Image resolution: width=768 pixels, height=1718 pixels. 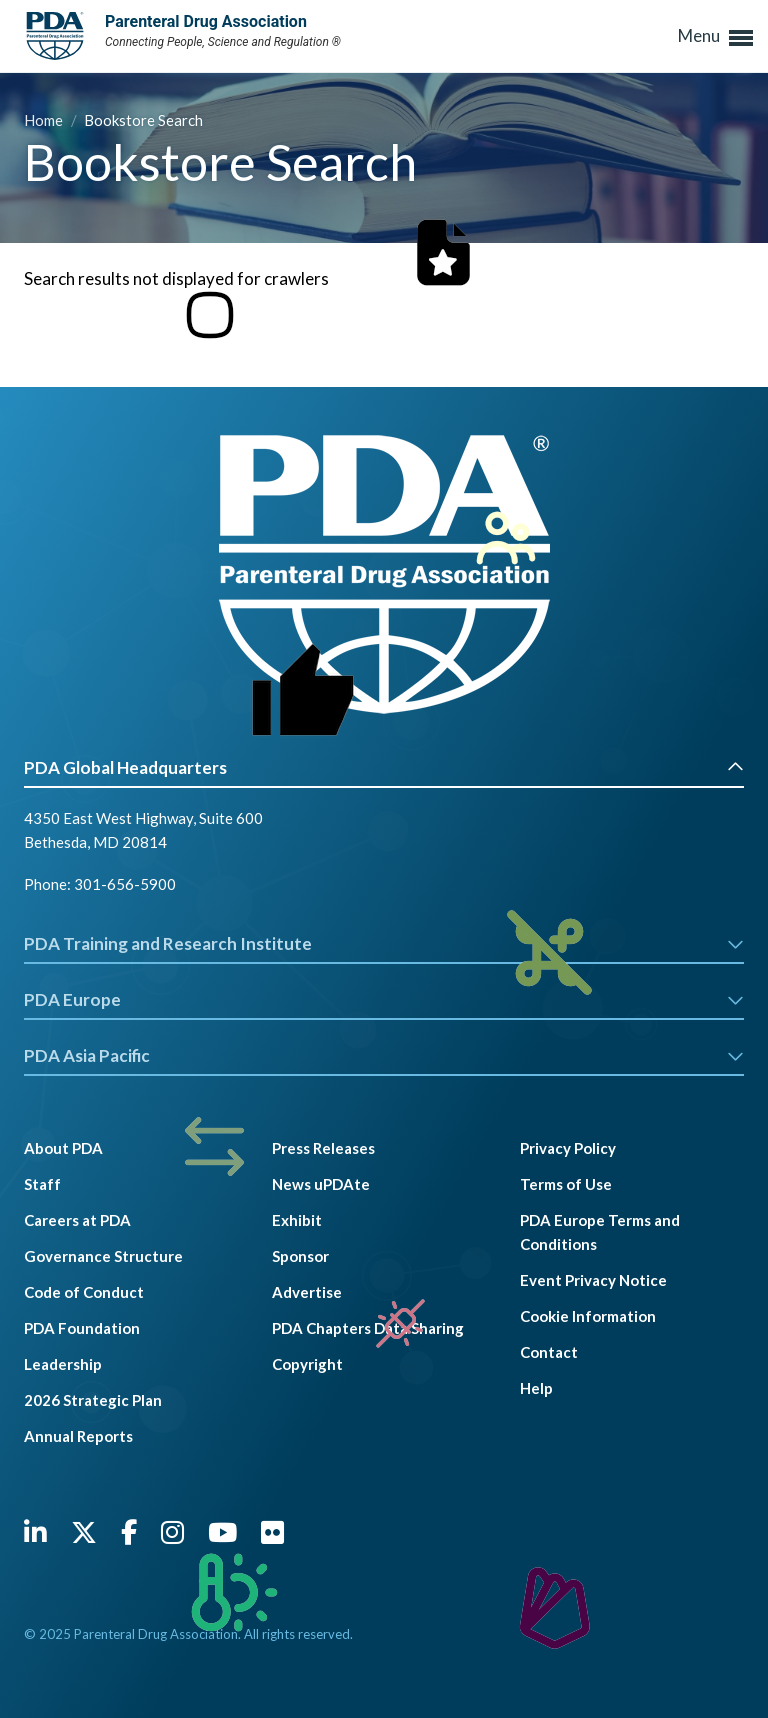 What do you see at coordinates (549, 952) in the screenshot?
I see `command key shortcut disabled` at bounding box center [549, 952].